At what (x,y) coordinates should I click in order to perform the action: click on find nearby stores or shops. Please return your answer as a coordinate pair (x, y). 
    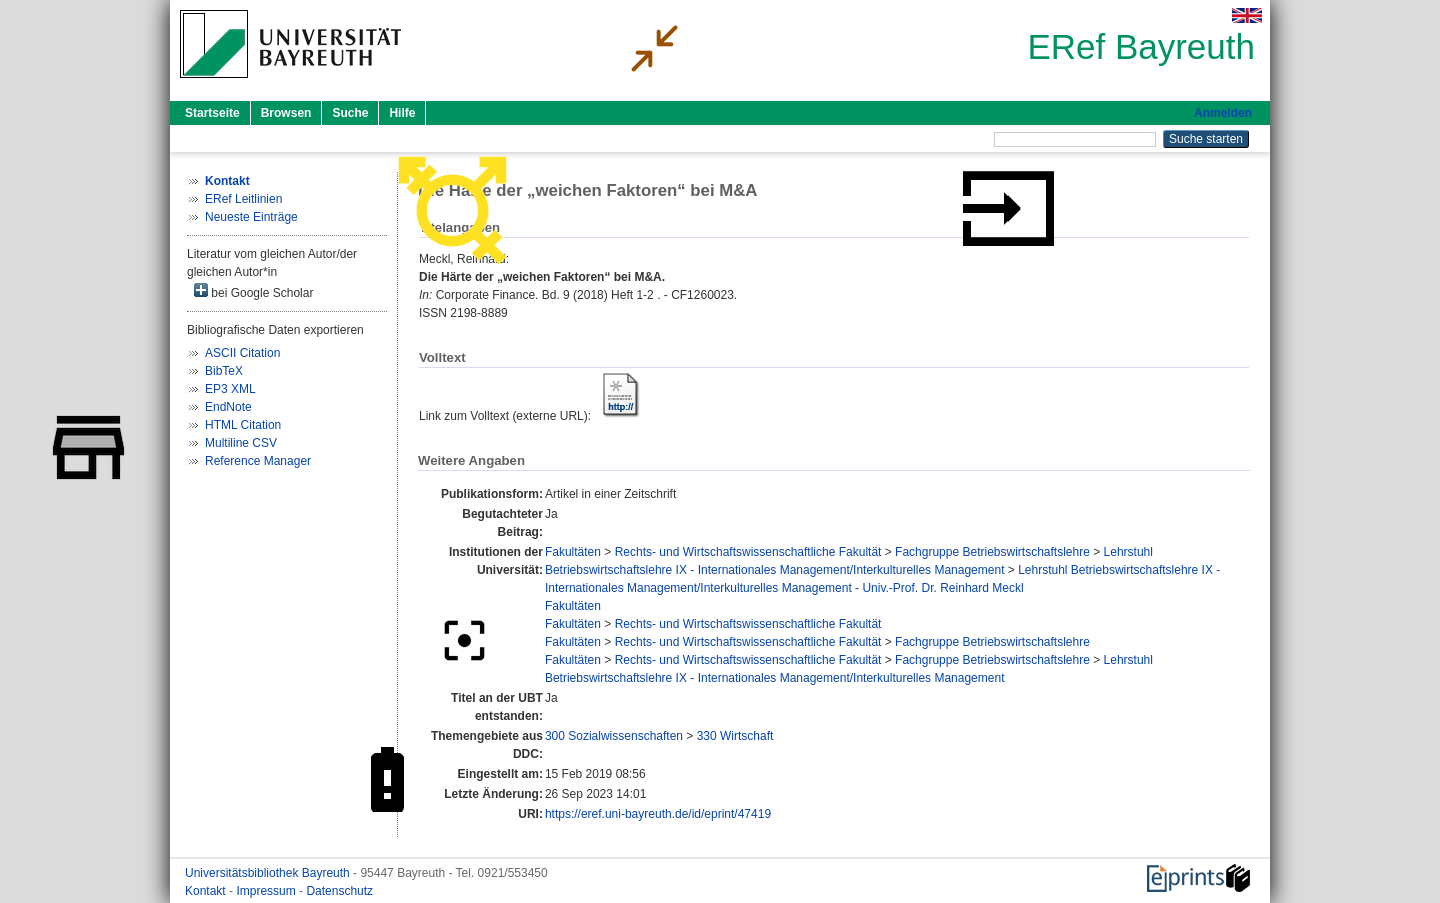
    Looking at the image, I should click on (88, 447).